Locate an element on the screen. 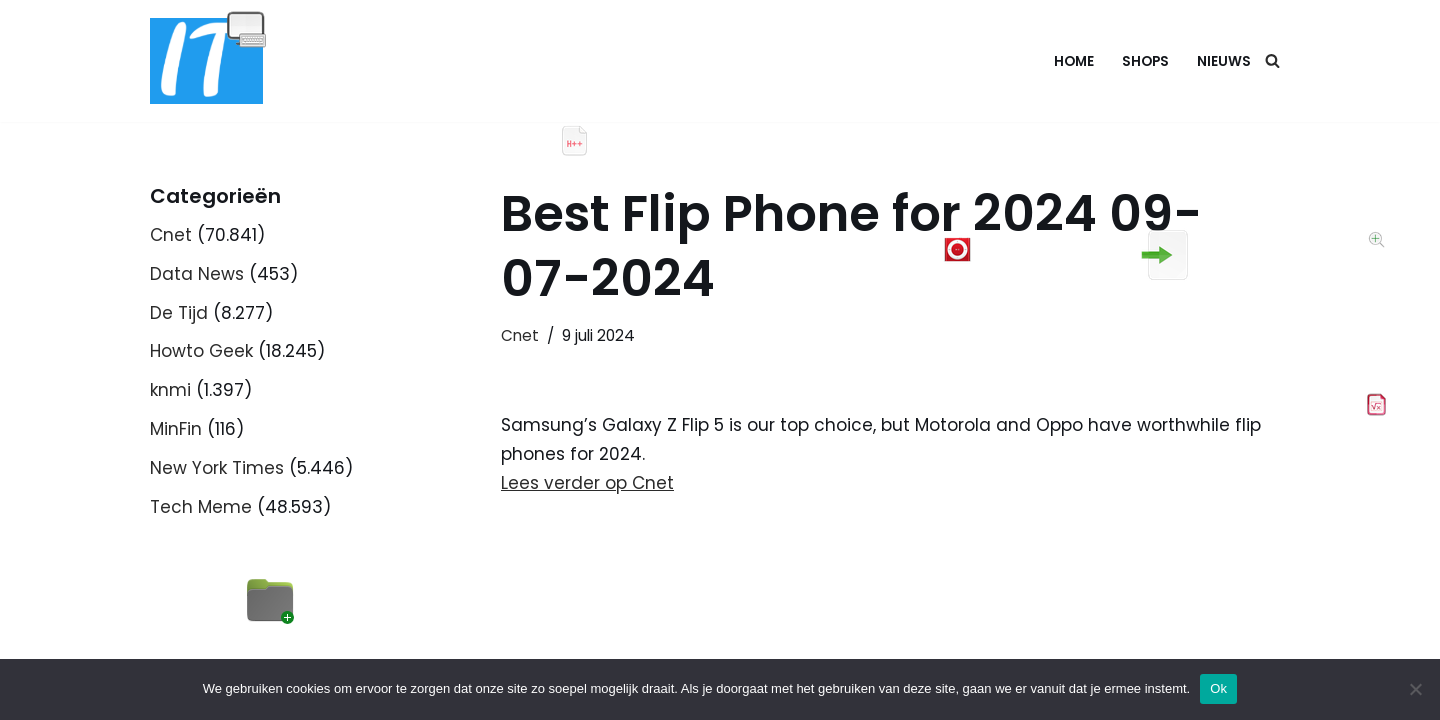 This screenshot has width=1440, height=720. indicates a connected iPod shuffle device is located at coordinates (957, 249).